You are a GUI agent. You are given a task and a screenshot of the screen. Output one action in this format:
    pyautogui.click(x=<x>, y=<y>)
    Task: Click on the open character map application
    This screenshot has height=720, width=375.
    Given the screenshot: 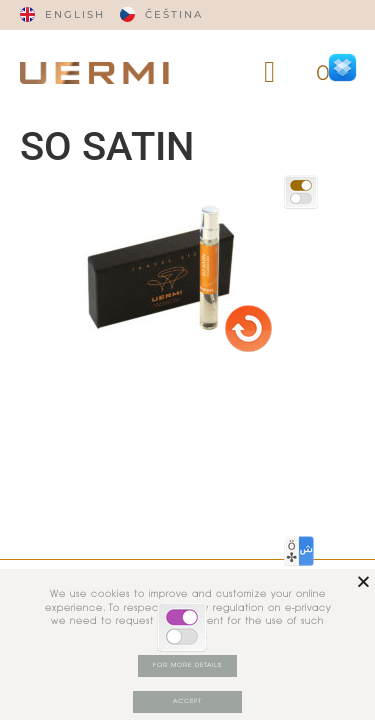 What is the action you would take?
    pyautogui.click(x=299, y=551)
    